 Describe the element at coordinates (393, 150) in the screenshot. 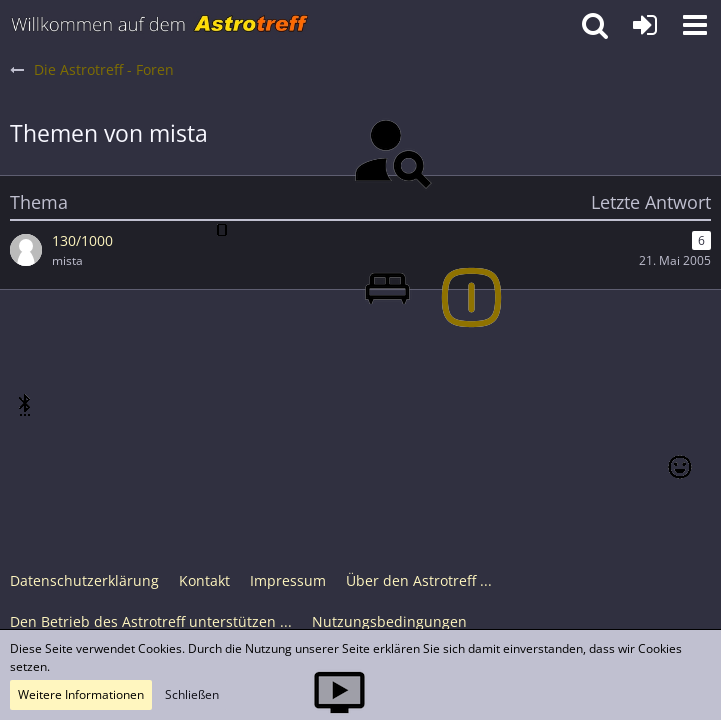

I see `search for a user or contact` at that location.